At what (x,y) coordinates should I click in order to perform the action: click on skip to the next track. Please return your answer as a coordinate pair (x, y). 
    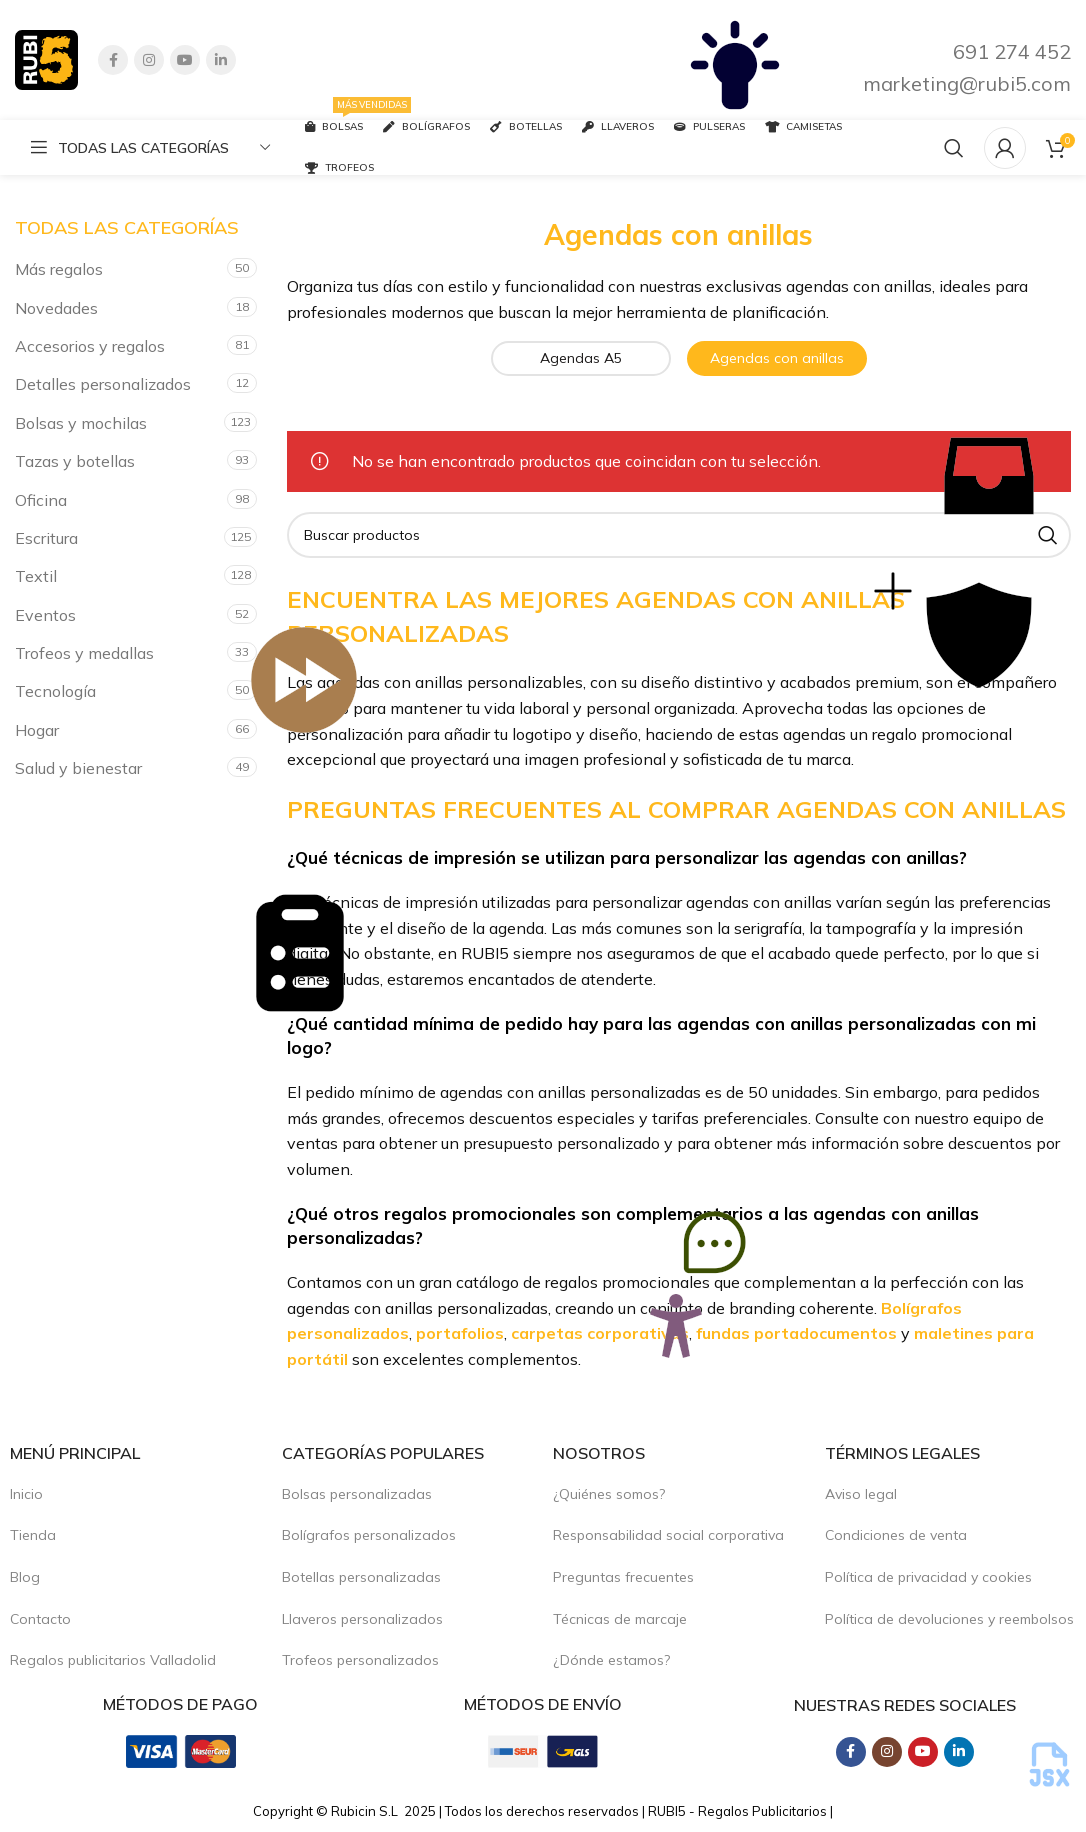
    Looking at the image, I should click on (304, 680).